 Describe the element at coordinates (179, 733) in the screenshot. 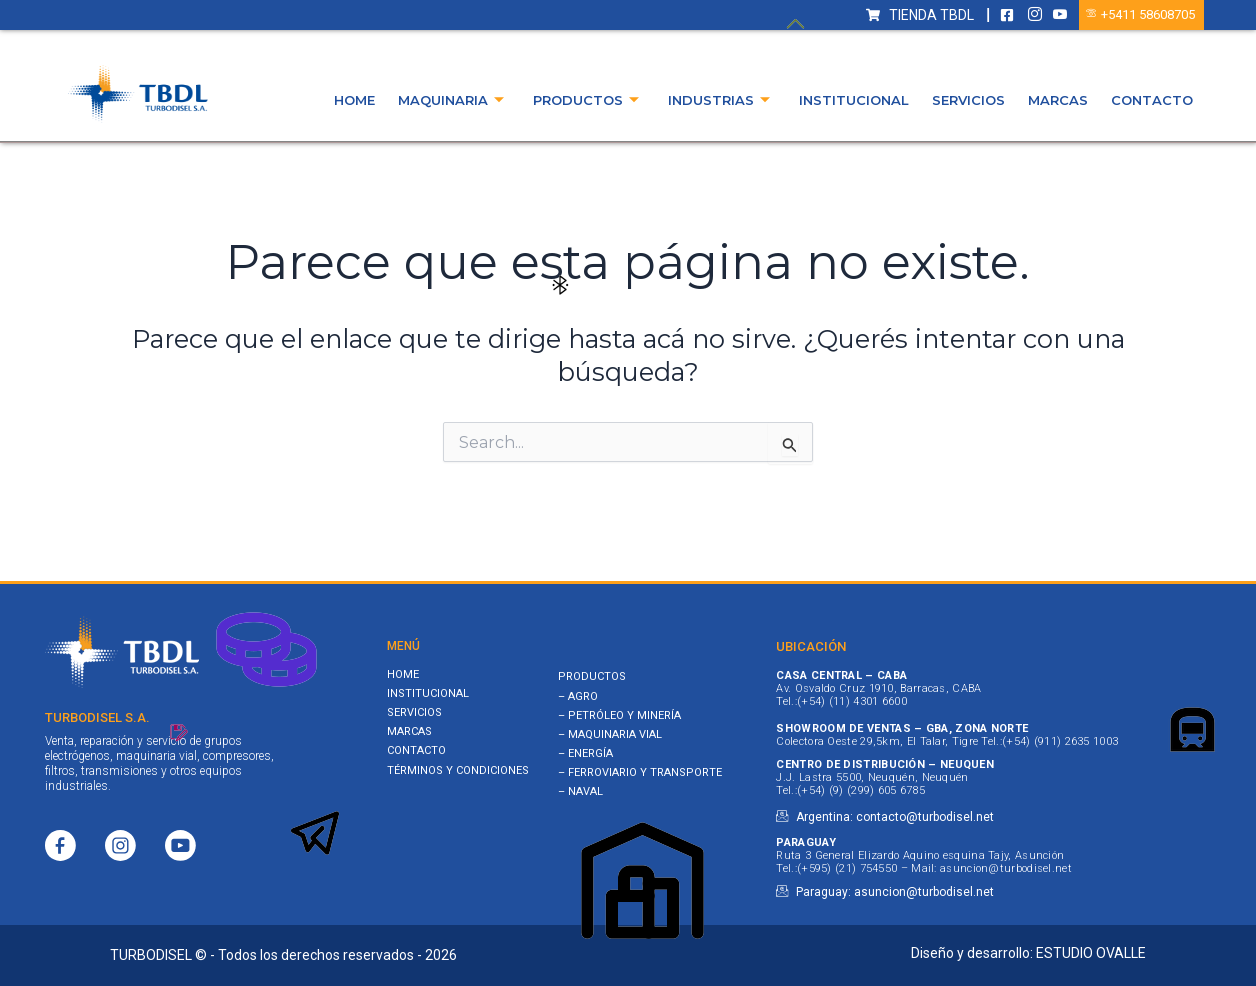

I see `save file with a new name or location` at that location.